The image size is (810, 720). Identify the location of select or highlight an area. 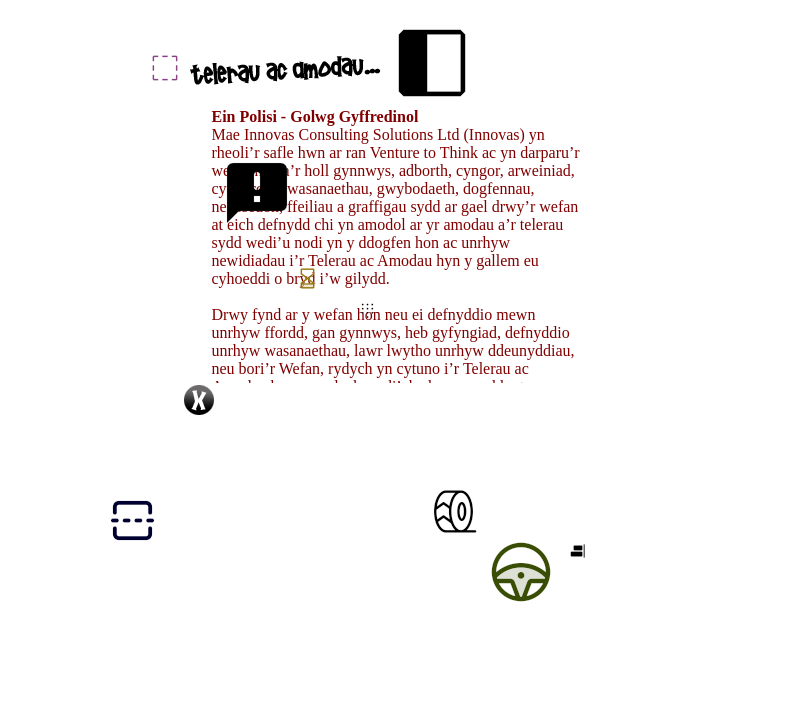
(165, 68).